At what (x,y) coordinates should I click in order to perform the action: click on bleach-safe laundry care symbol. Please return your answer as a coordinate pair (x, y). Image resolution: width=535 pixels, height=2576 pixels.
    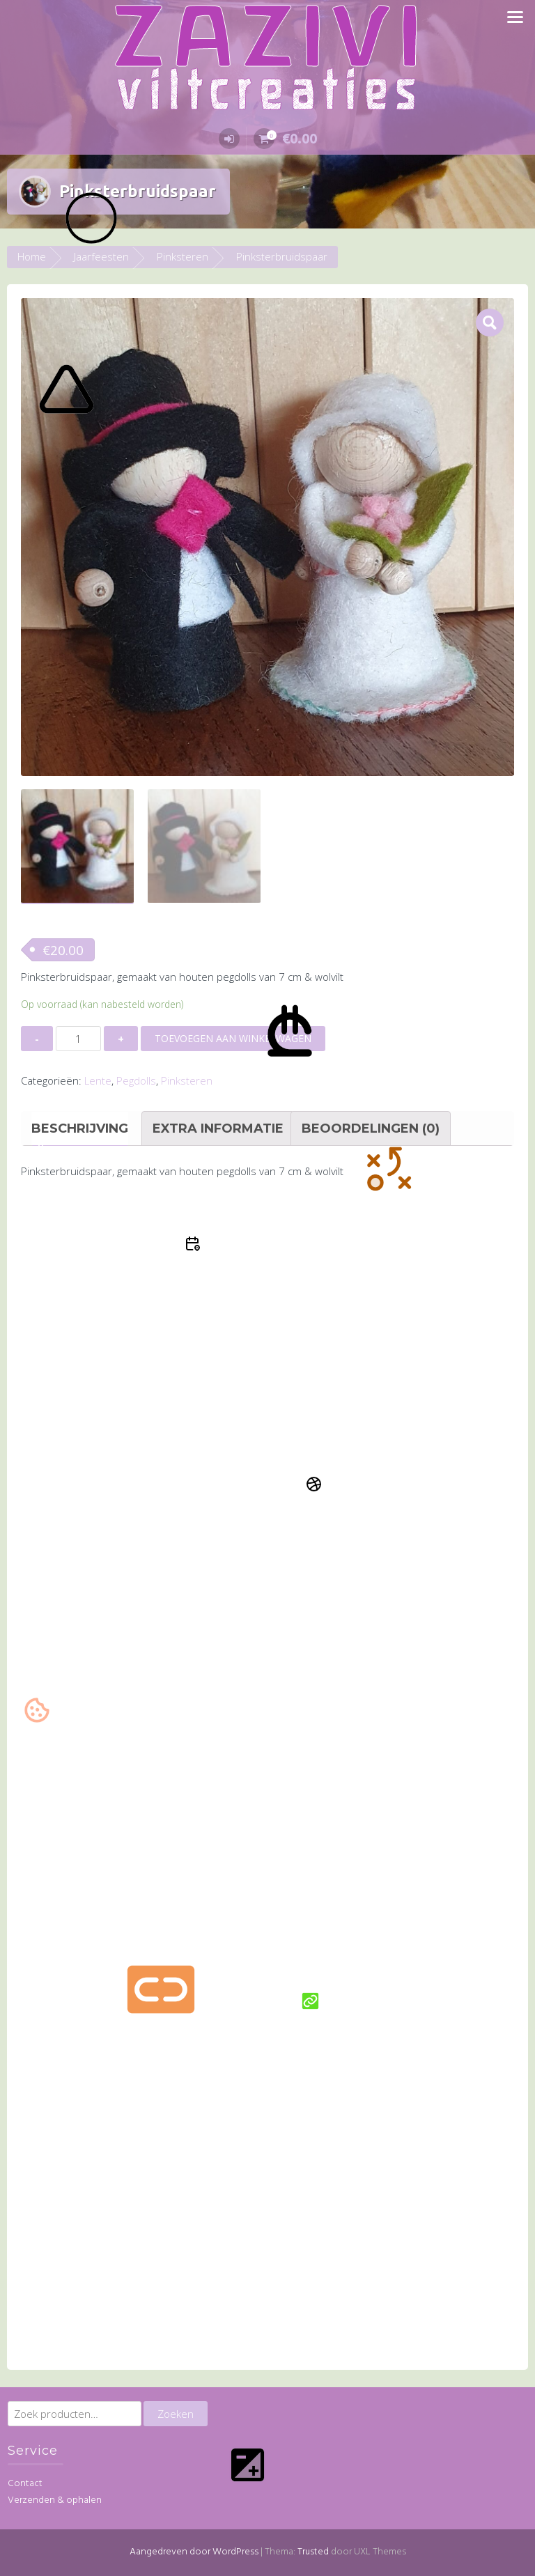
    Looking at the image, I should click on (66, 391).